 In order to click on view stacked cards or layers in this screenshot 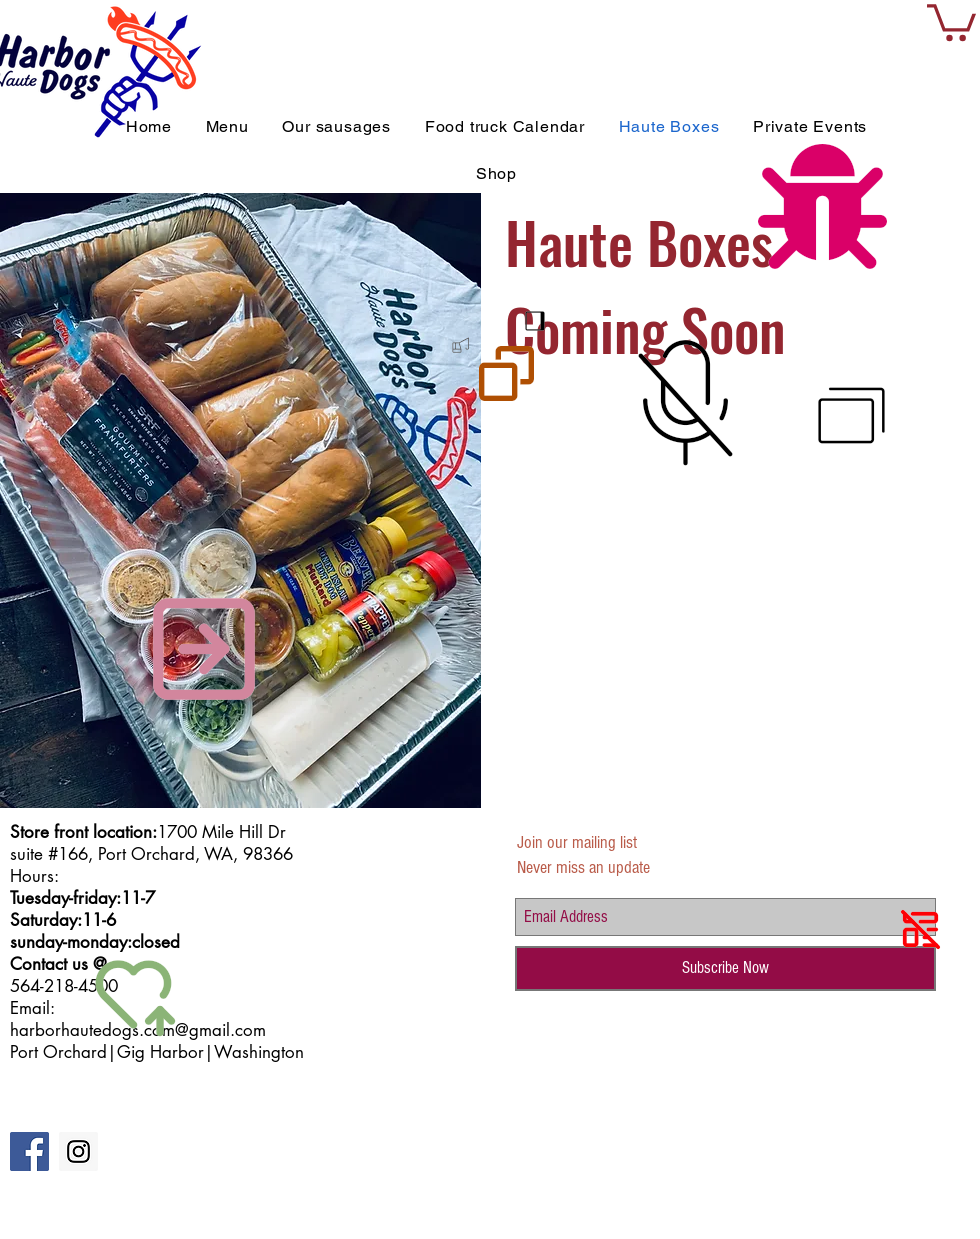, I will do `click(851, 415)`.